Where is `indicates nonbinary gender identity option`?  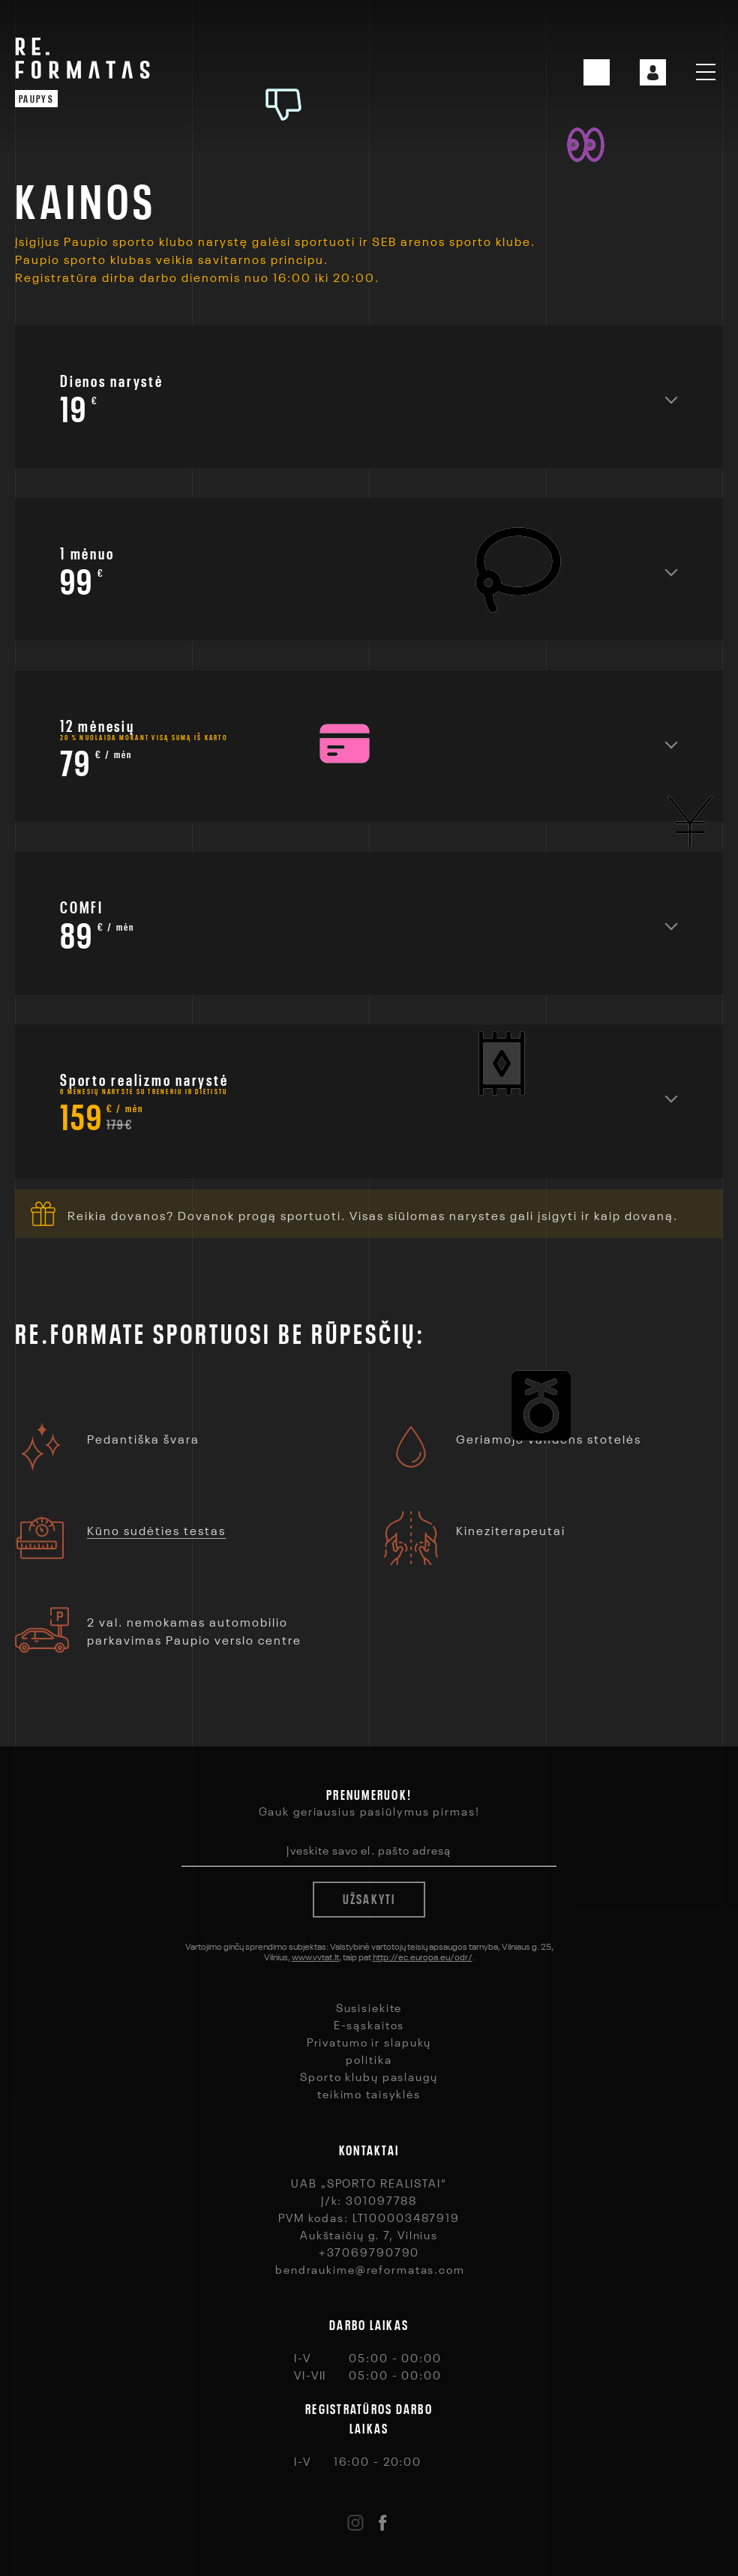 indicates nonbinary gender identity option is located at coordinates (541, 1405).